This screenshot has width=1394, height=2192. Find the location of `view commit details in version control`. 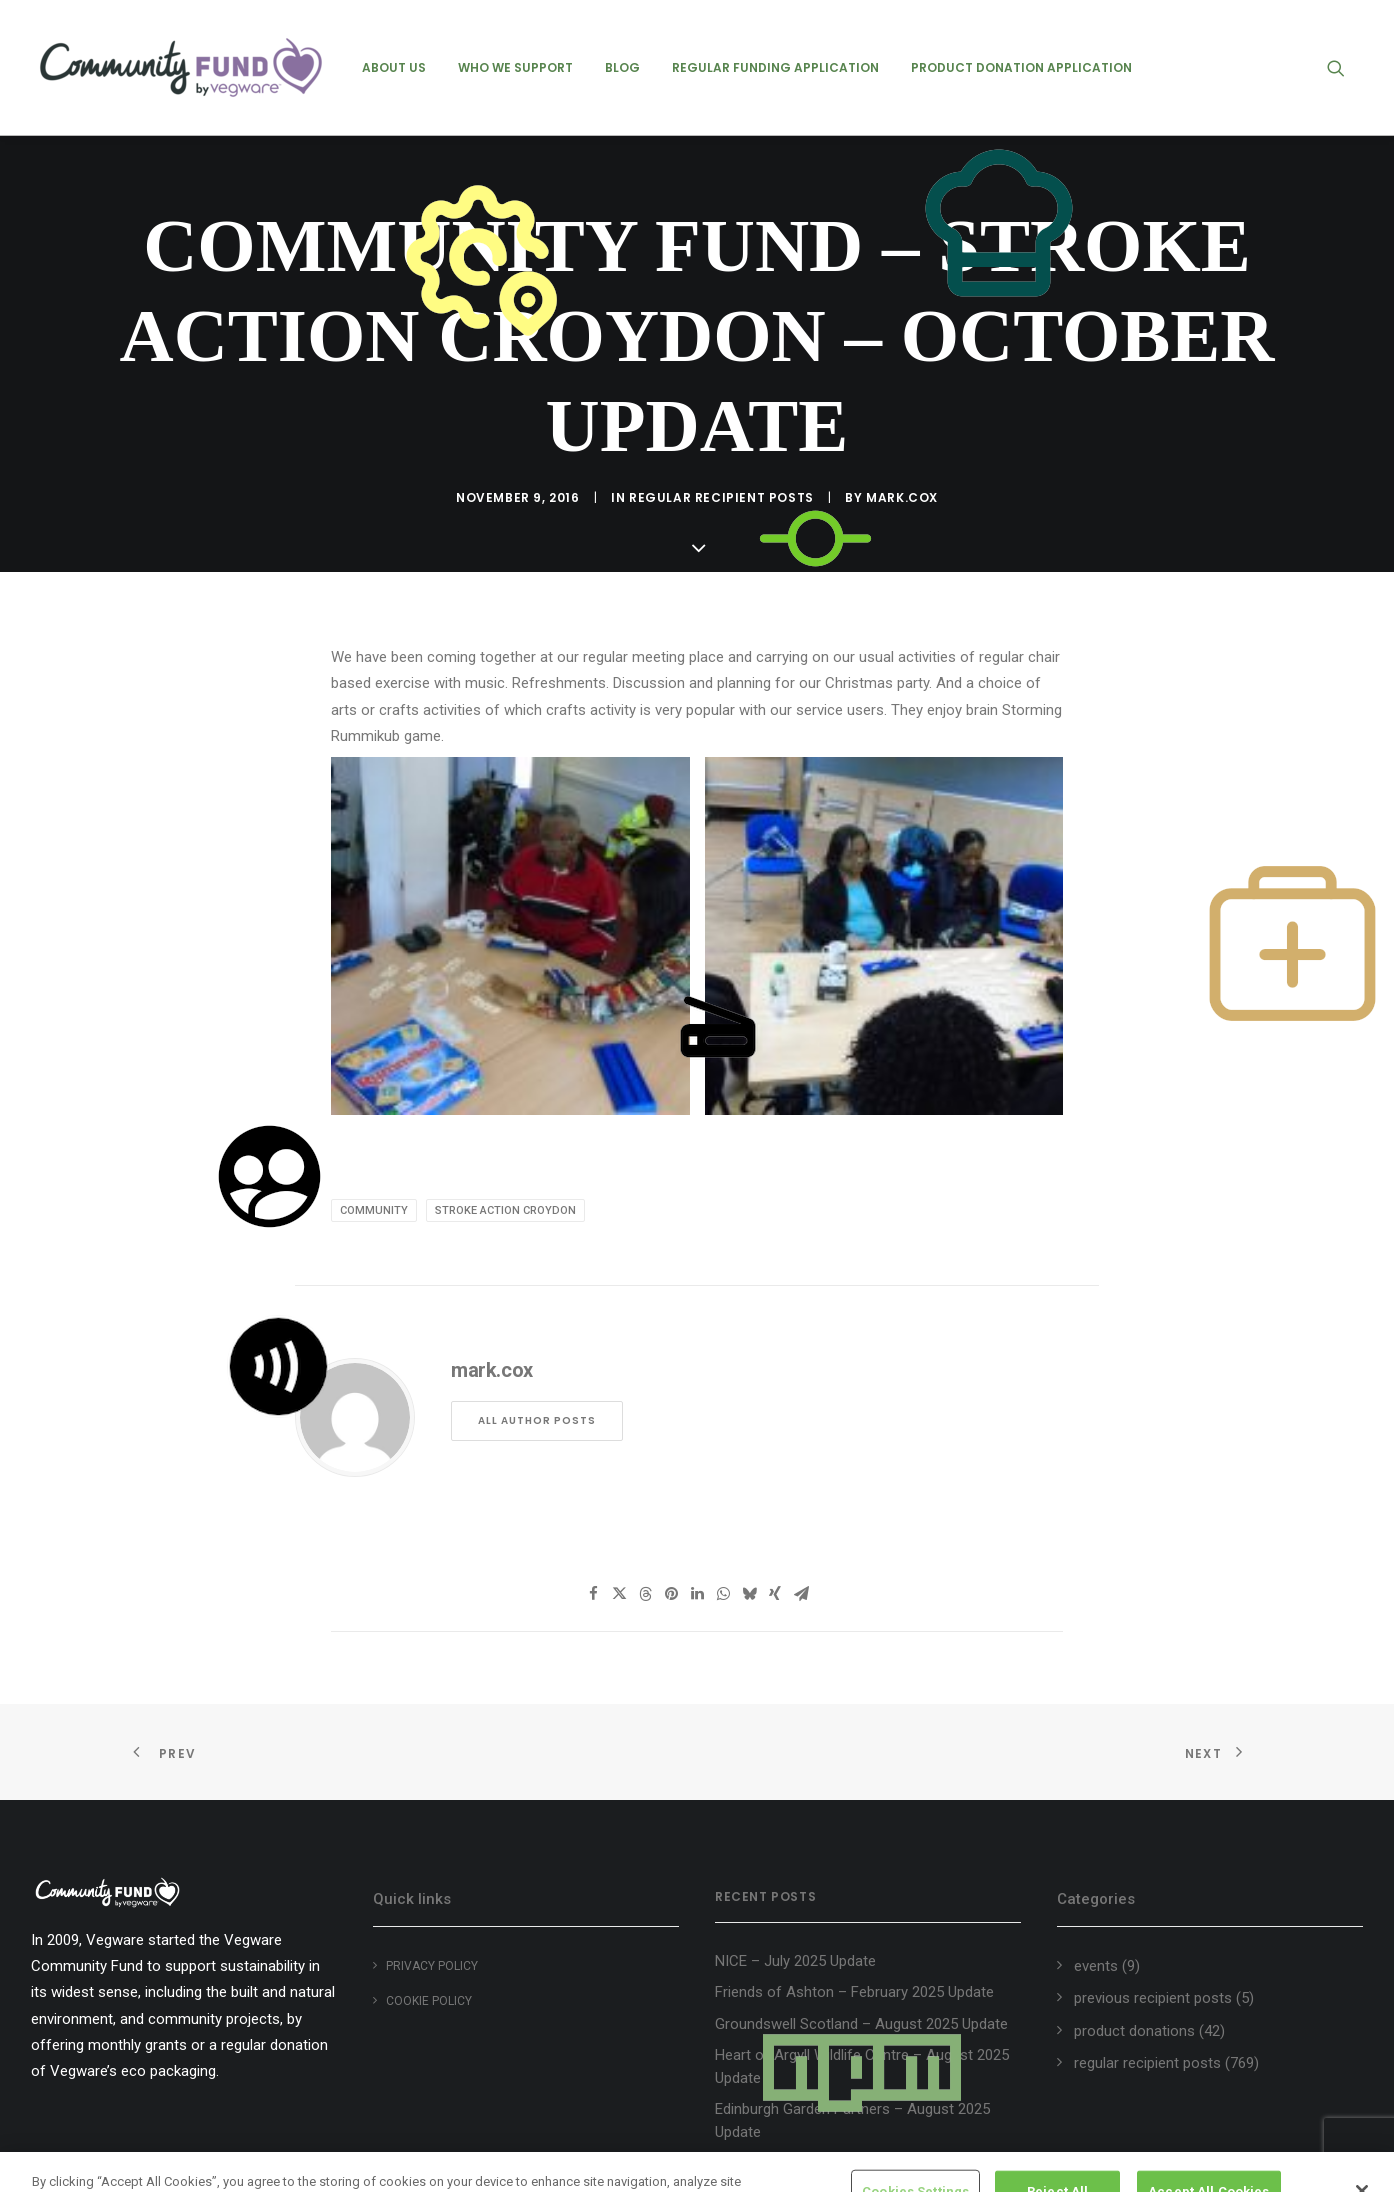

view commit details in version control is located at coordinates (815, 538).